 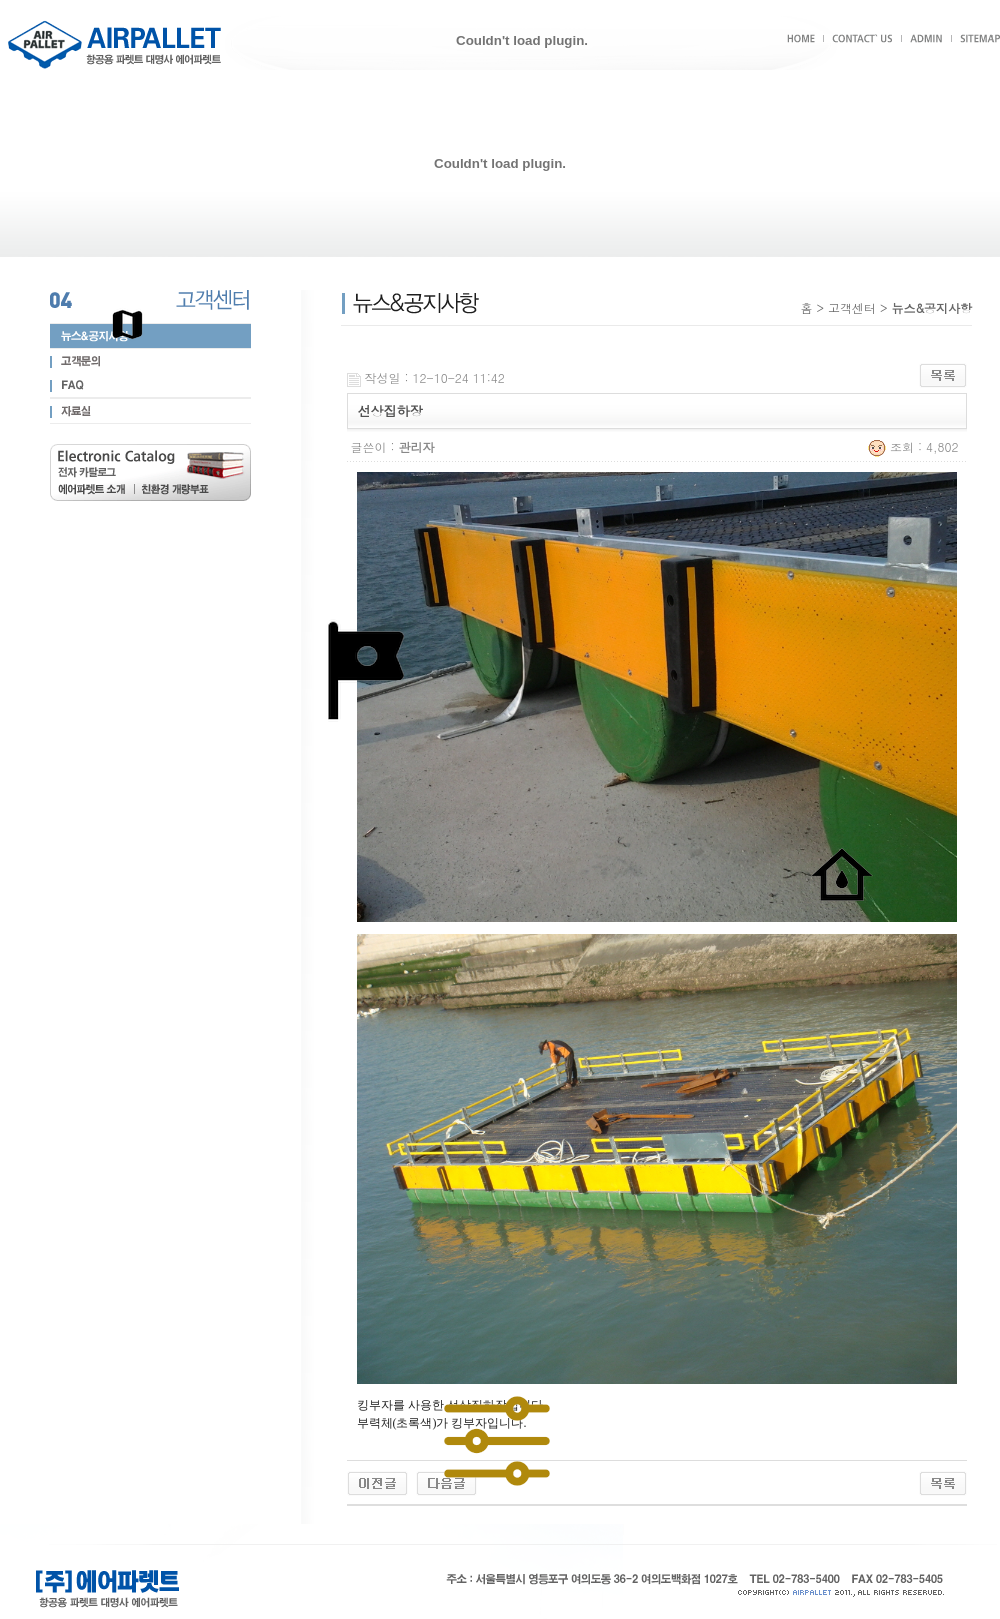 I want to click on open map view, so click(x=127, y=324).